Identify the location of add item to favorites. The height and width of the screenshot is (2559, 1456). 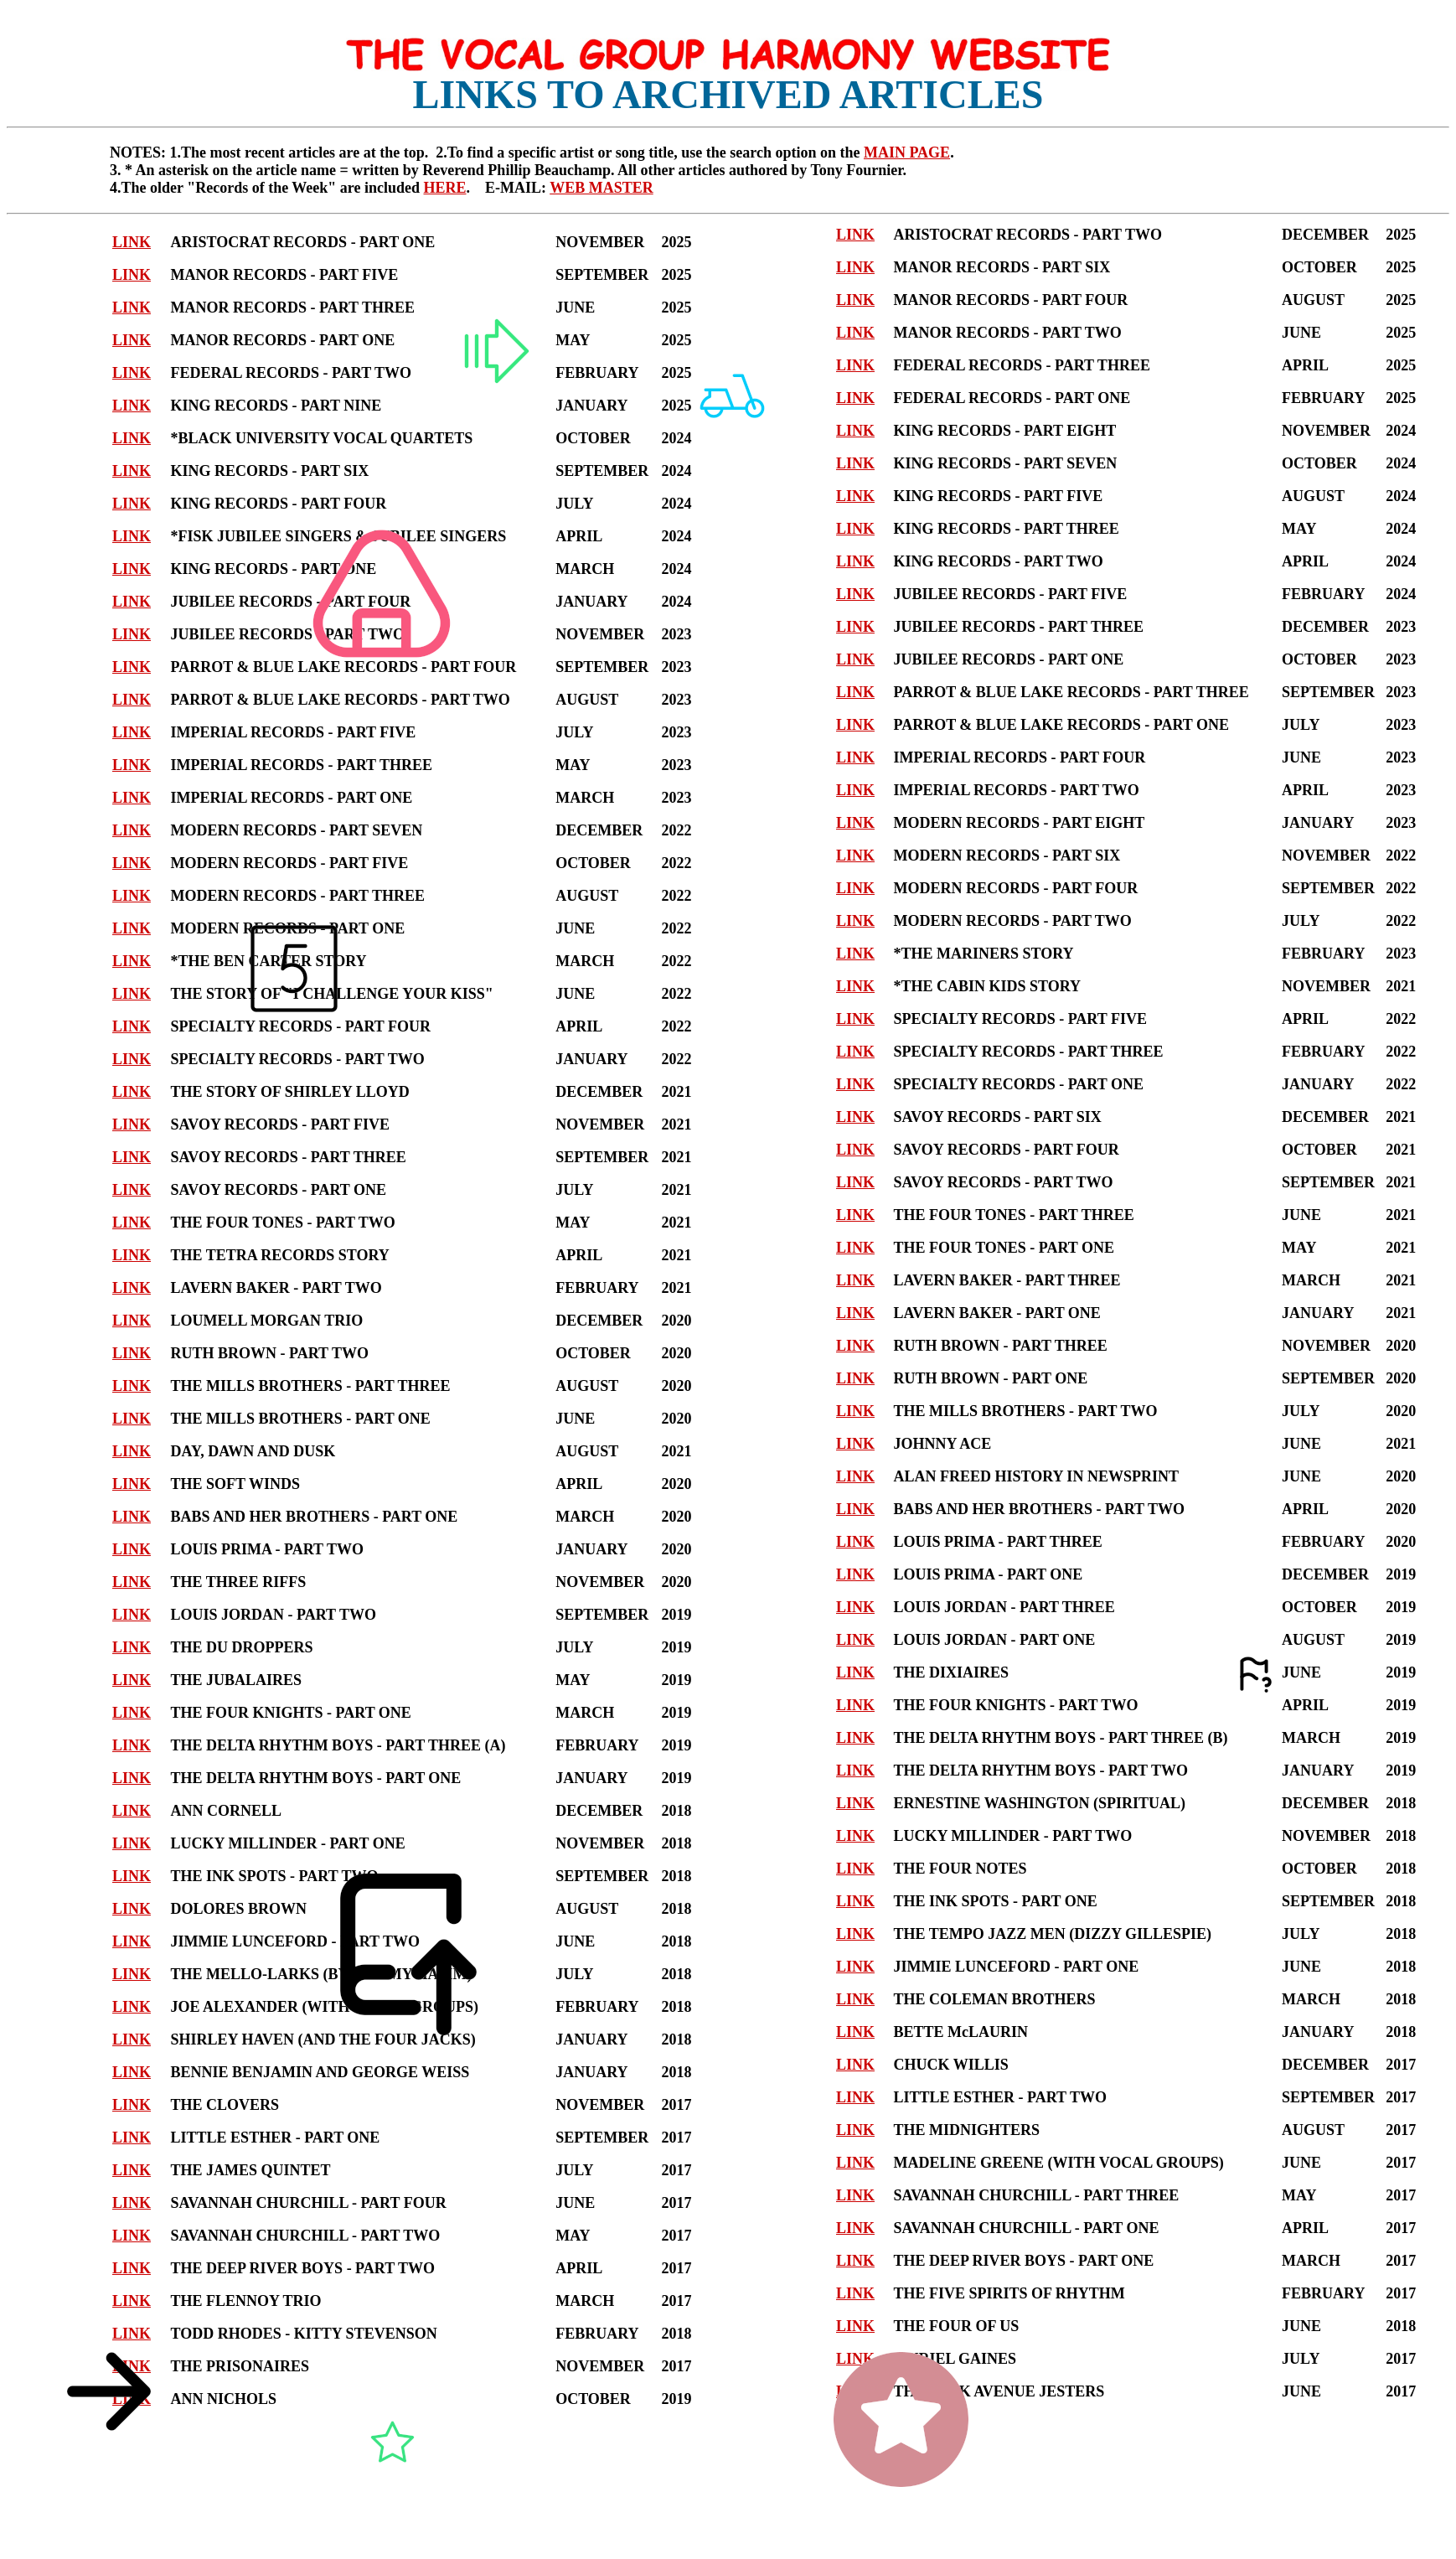
(392, 2443).